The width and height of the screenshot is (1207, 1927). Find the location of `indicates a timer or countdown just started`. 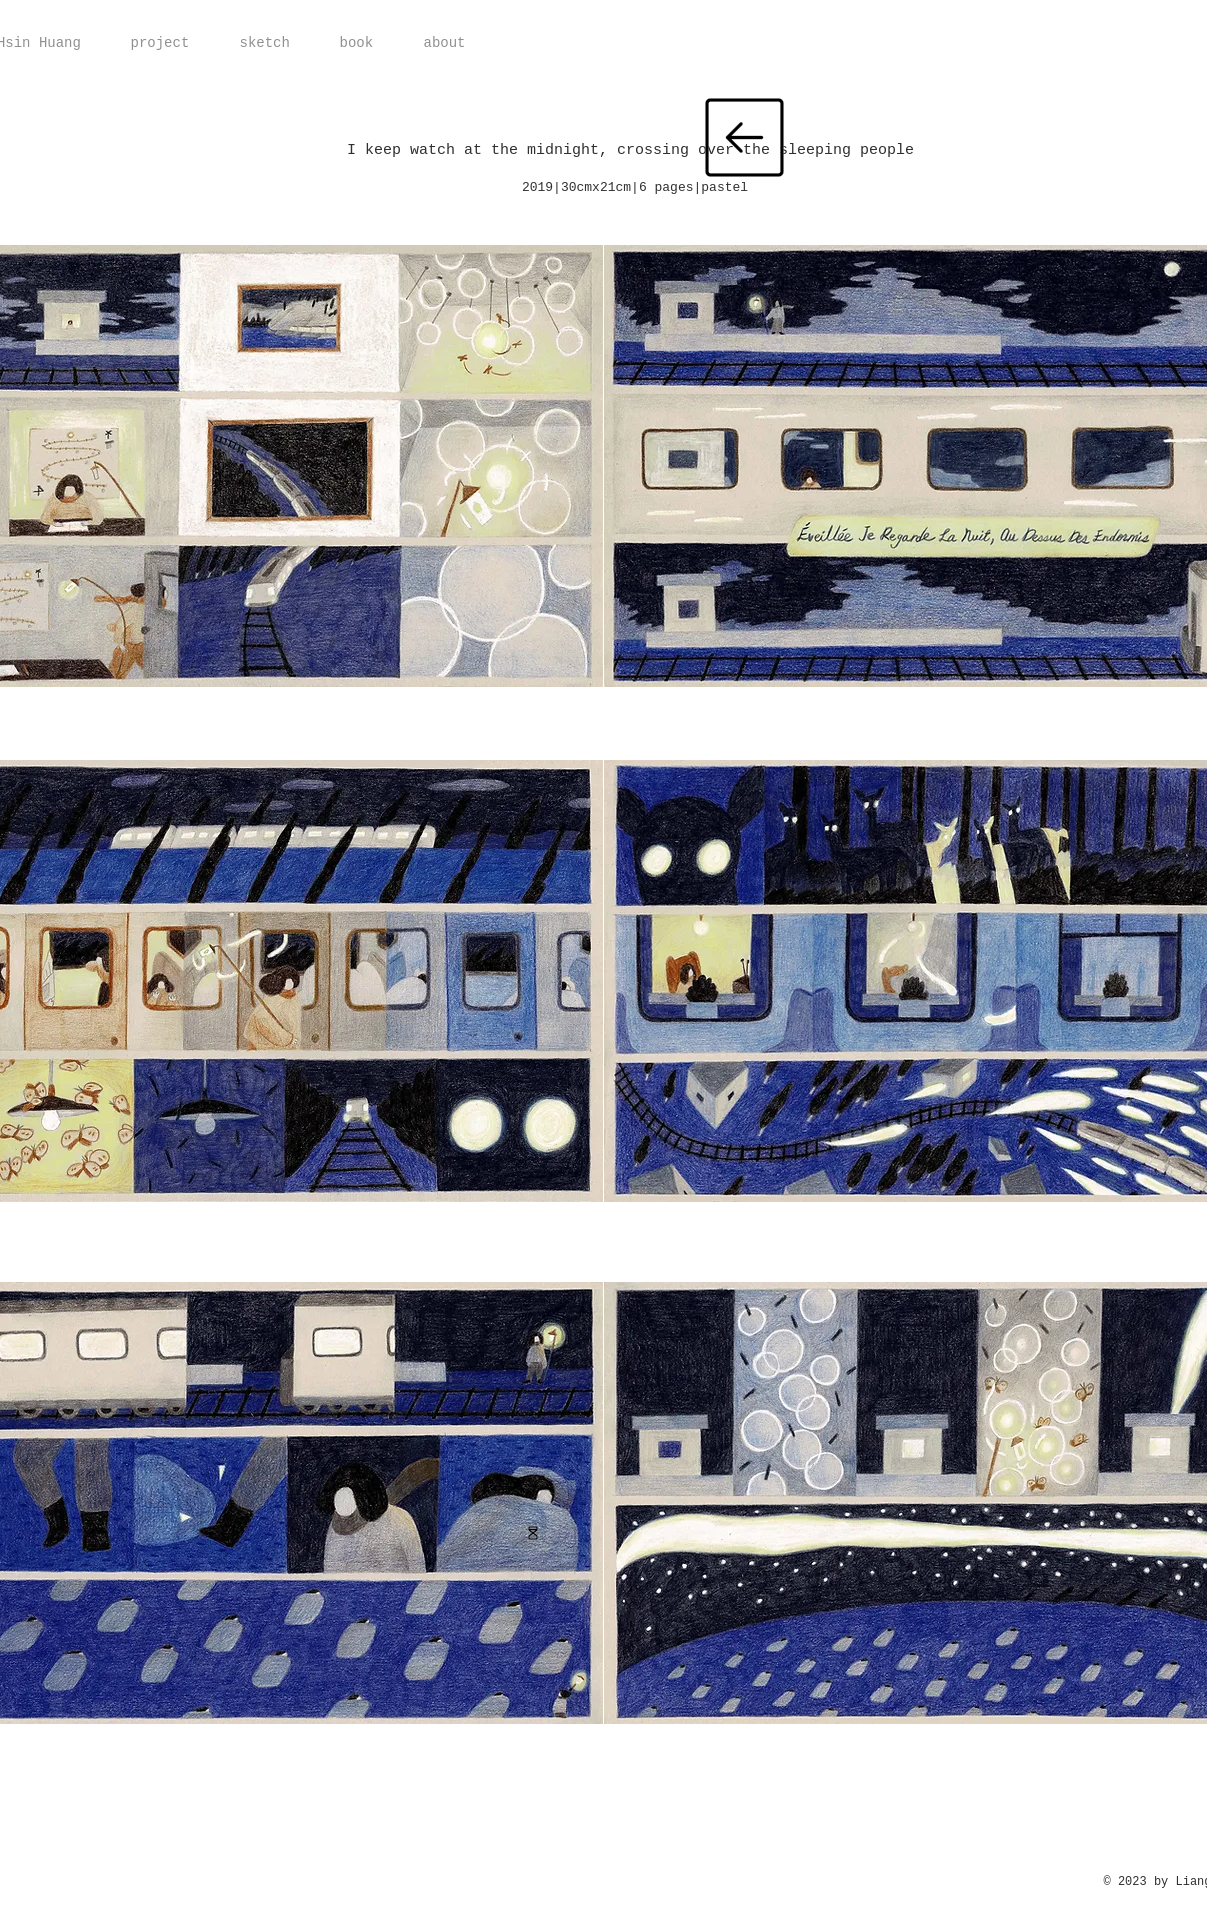

indicates a timer or countdown just started is located at coordinates (533, 1533).